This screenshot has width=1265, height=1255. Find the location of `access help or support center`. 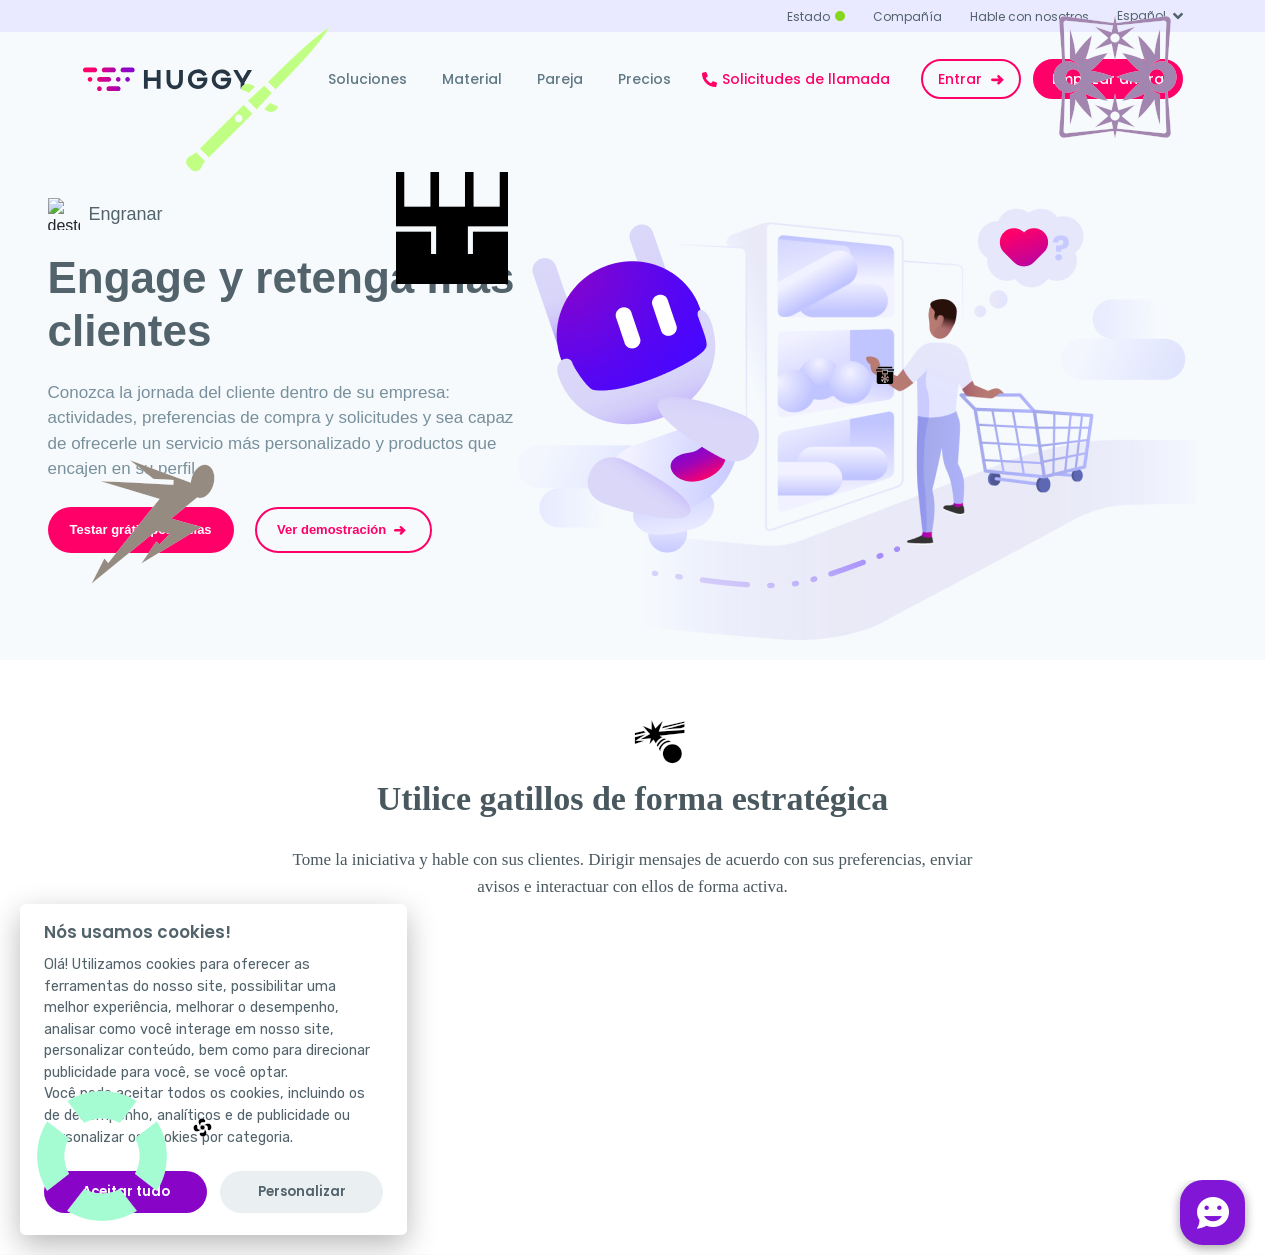

access help or support center is located at coordinates (102, 1156).